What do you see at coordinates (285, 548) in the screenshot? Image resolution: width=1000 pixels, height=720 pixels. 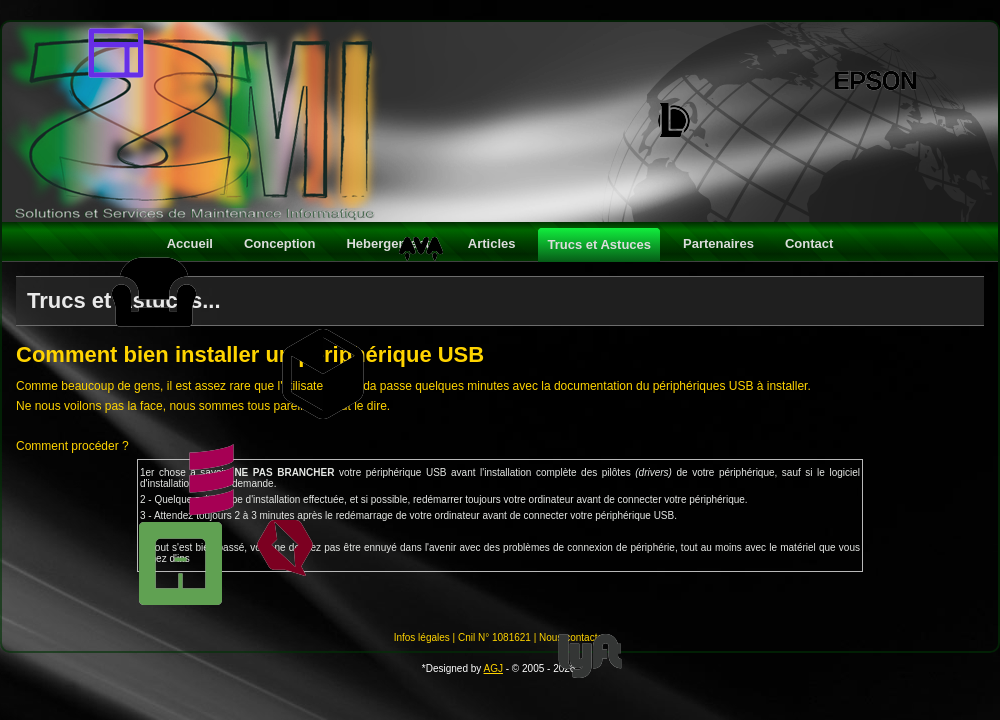 I see `qwik framework logo` at bounding box center [285, 548].